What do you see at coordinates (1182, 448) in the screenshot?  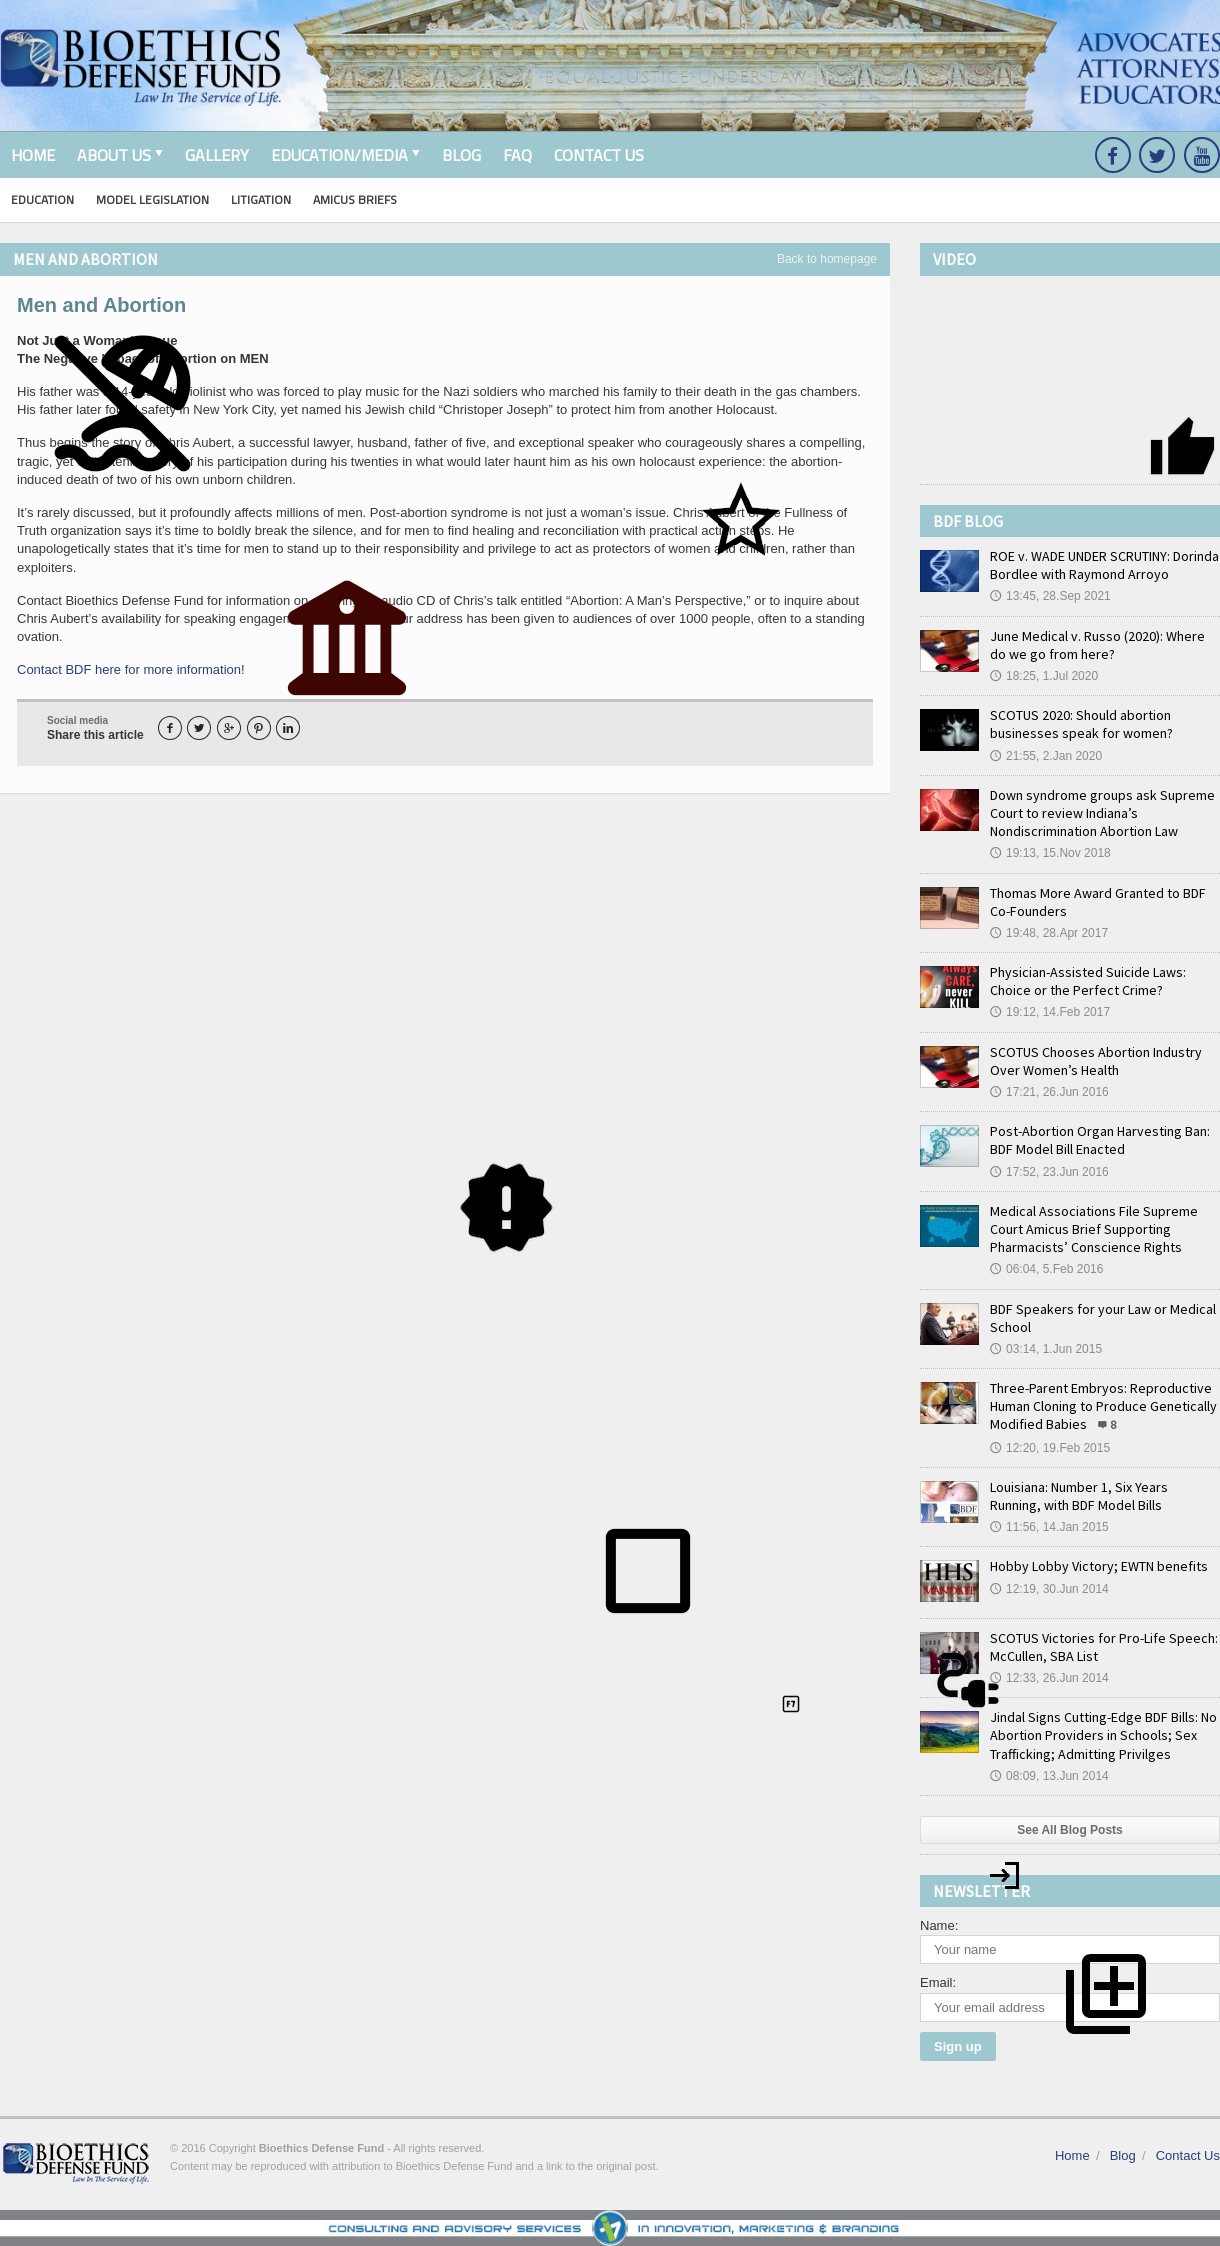 I see `like or upvote this content` at bounding box center [1182, 448].